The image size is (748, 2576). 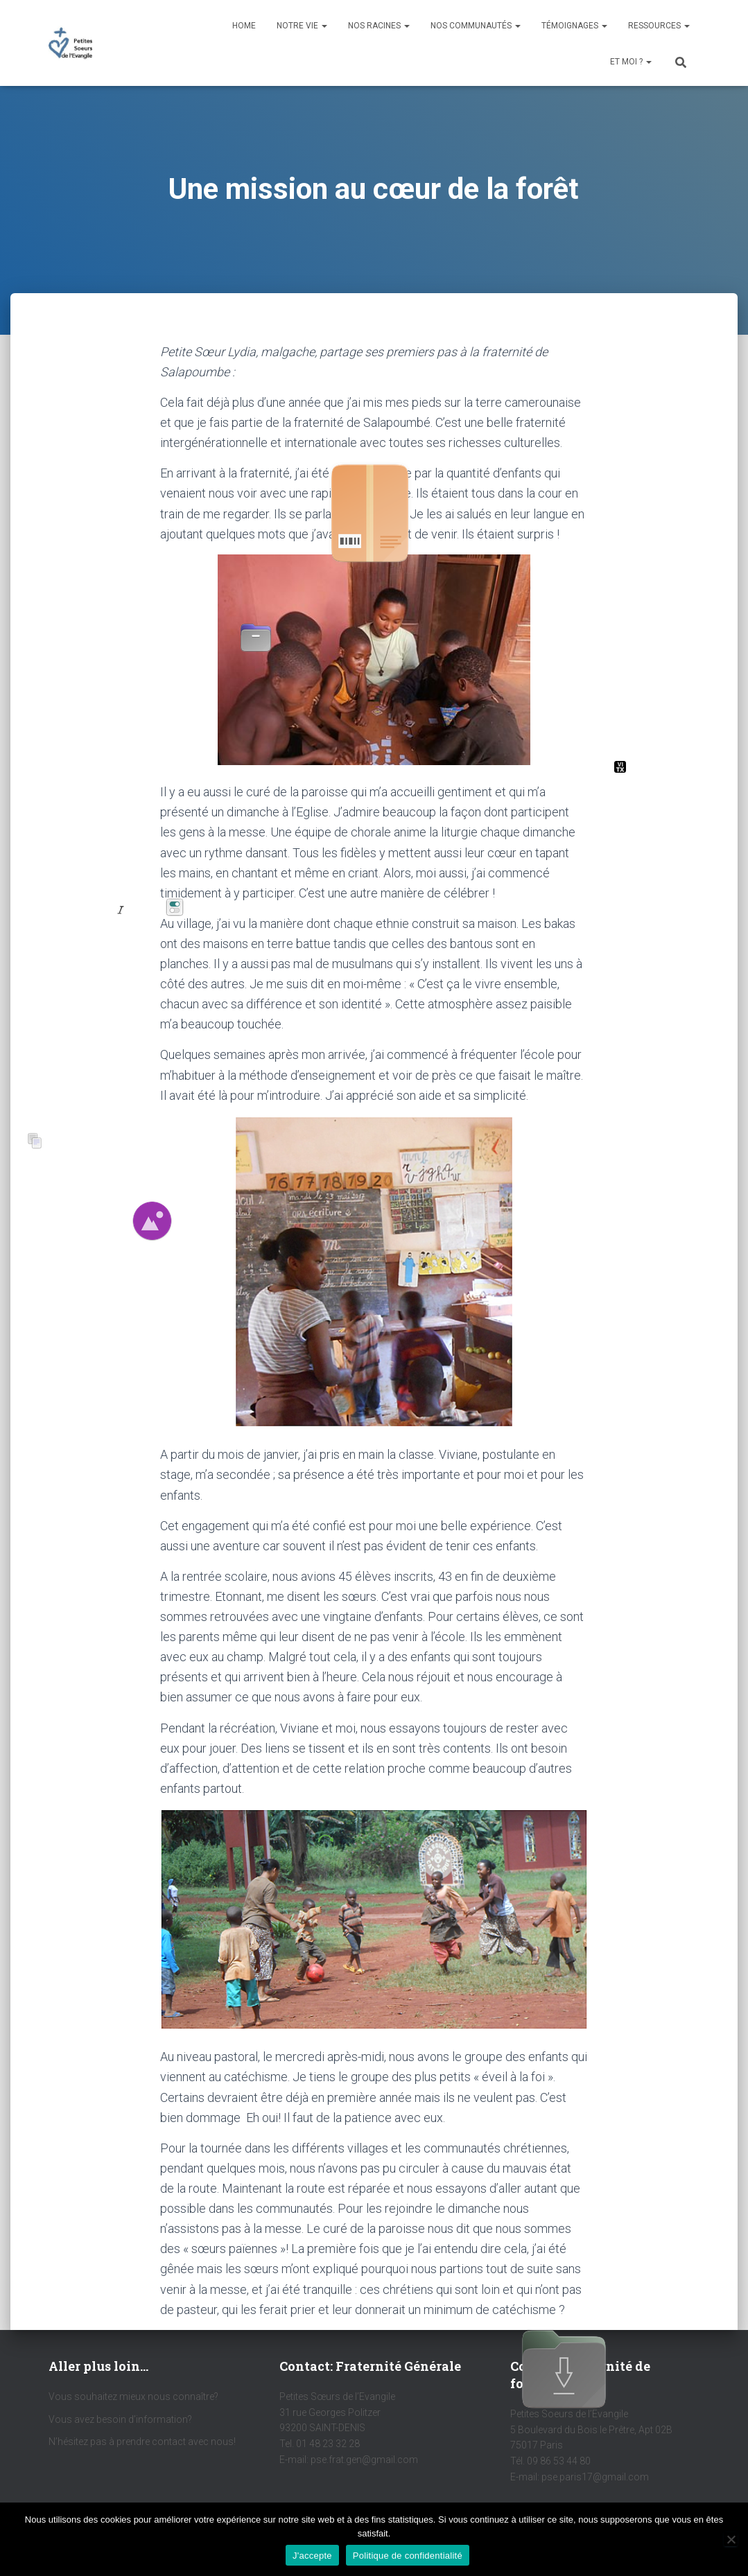 I want to click on apply italic formatting to selected text, so click(x=121, y=910).